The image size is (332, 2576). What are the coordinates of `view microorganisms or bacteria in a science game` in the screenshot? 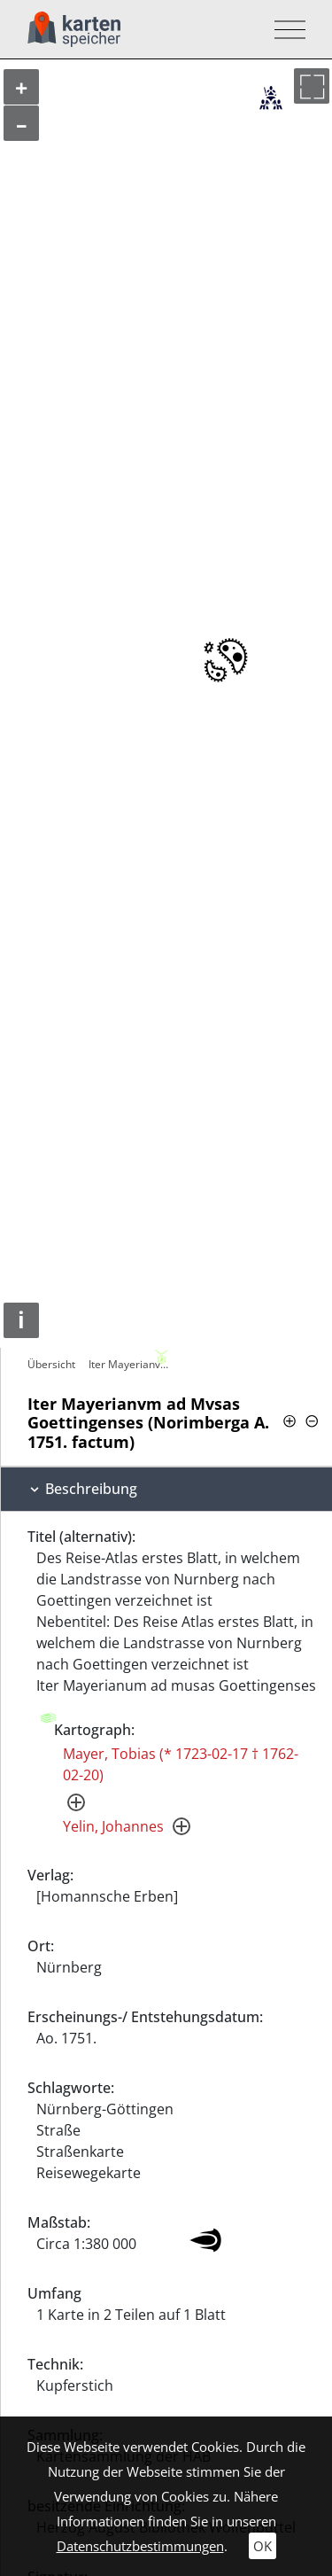 It's located at (226, 660).